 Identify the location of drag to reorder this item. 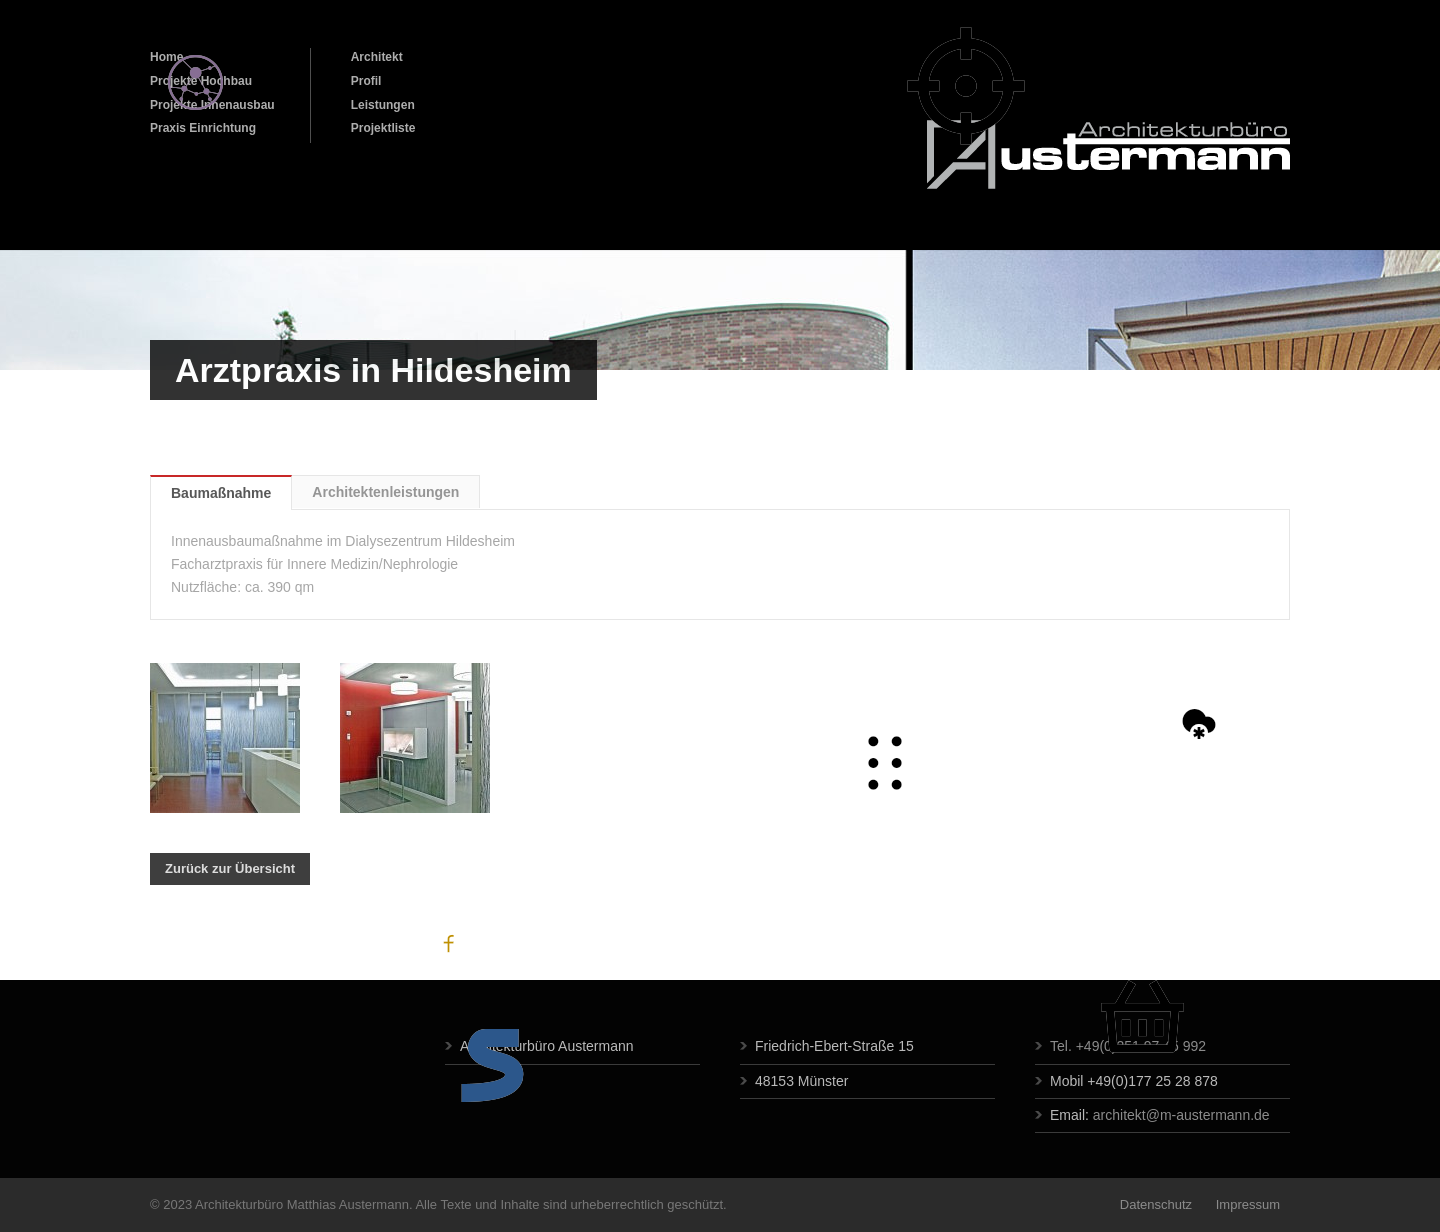
(885, 763).